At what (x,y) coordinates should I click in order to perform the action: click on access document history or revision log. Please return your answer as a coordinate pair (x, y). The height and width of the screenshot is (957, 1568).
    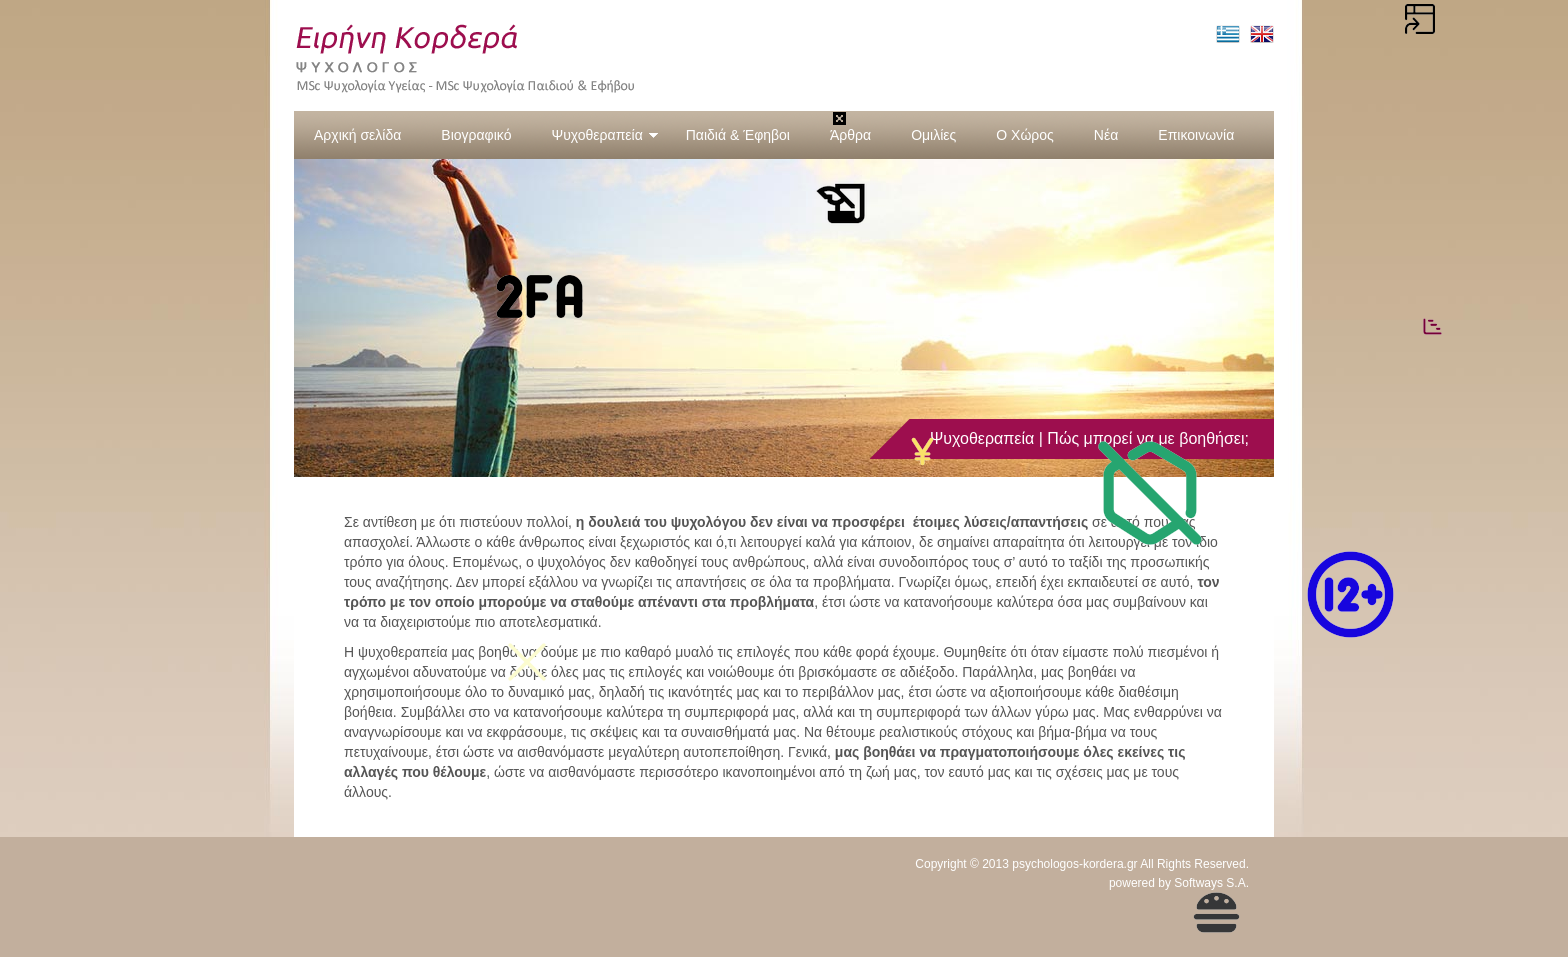
    Looking at the image, I should click on (842, 203).